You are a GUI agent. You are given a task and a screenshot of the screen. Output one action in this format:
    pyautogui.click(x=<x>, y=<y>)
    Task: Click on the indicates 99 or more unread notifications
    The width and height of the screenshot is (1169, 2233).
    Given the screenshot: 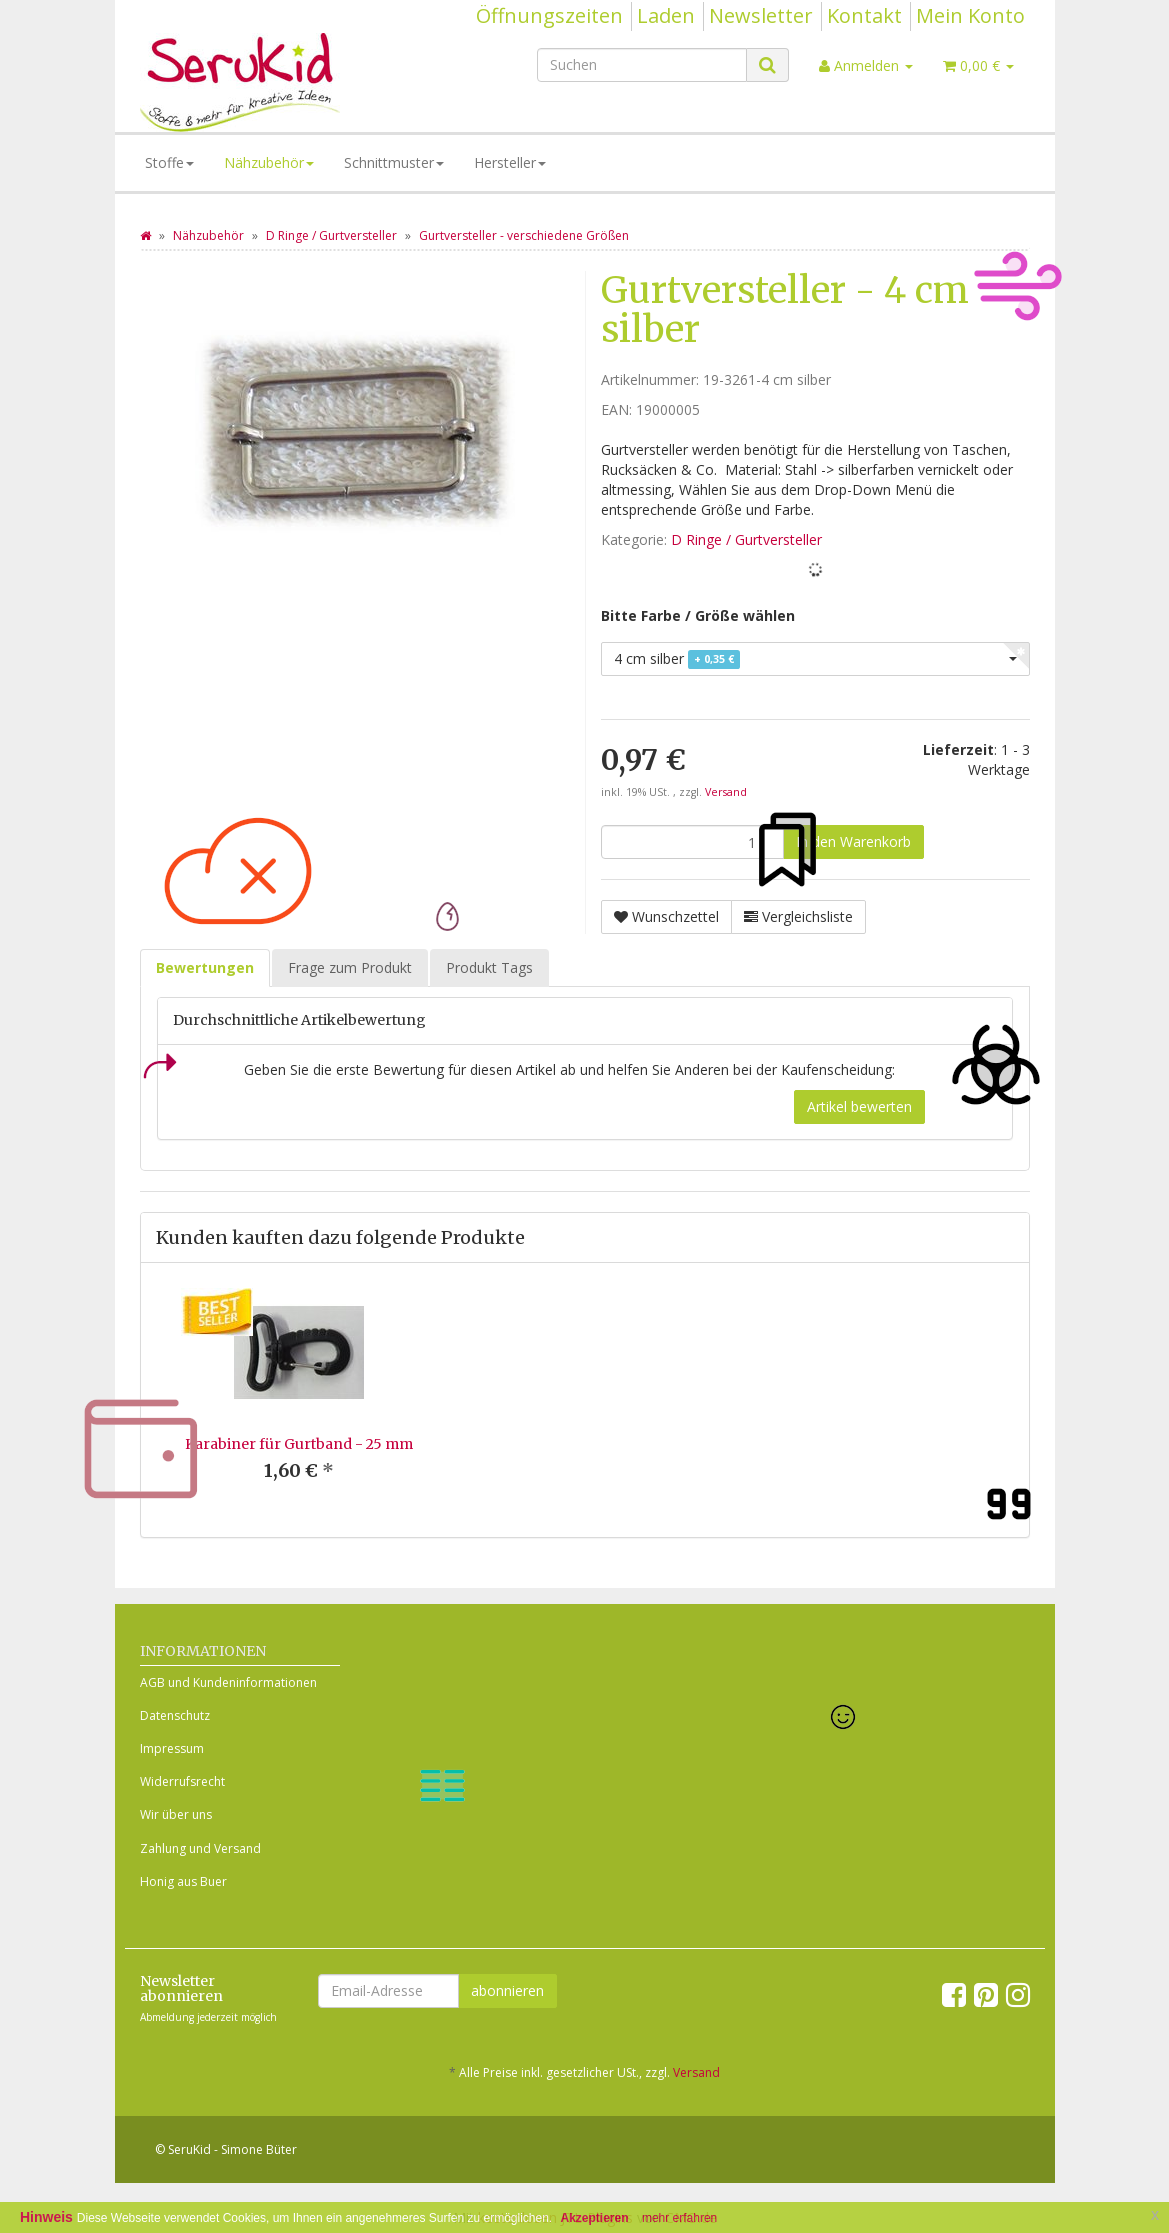 What is the action you would take?
    pyautogui.click(x=1009, y=1504)
    